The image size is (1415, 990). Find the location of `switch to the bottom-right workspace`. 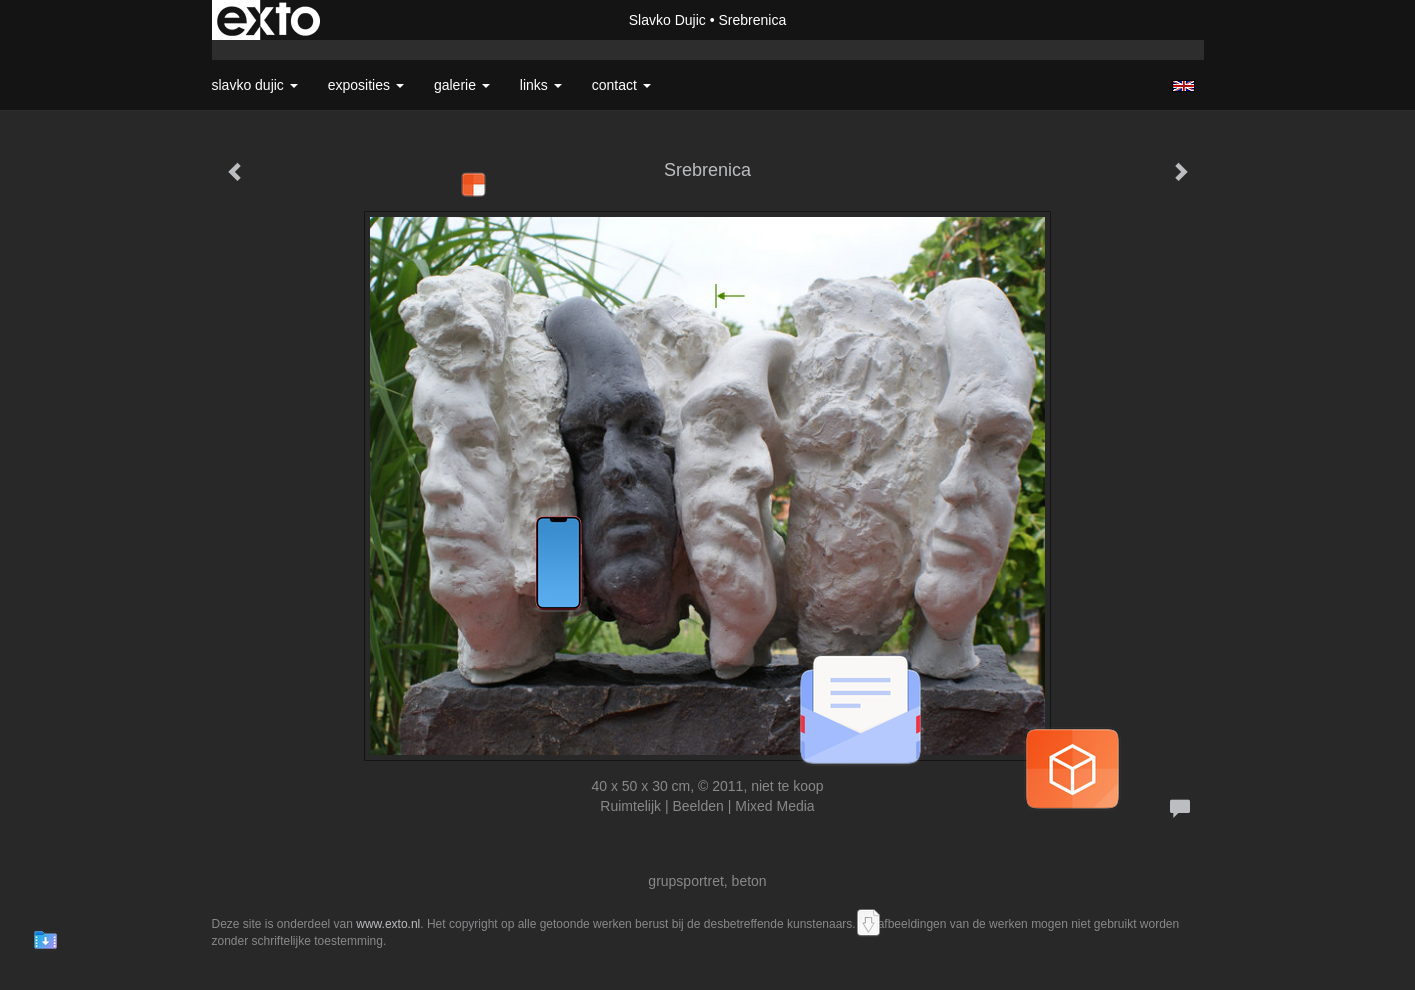

switch to the bottom-right workspace is located at coordinates (473, 184).